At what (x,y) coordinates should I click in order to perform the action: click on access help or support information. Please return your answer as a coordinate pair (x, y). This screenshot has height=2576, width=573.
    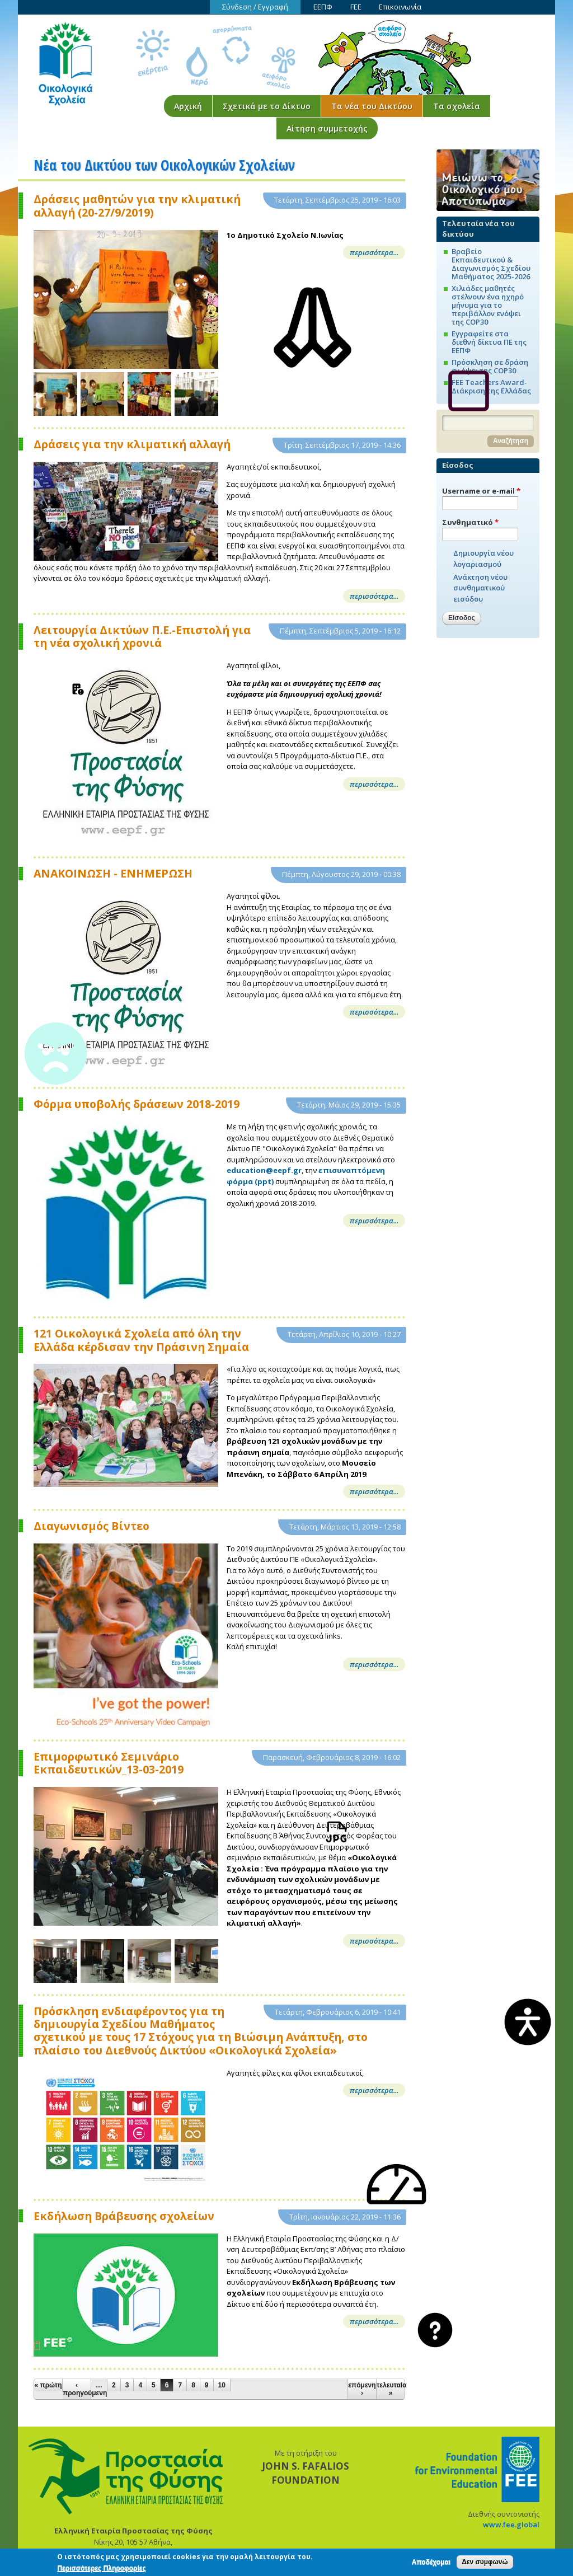
    Looking at the image, I should click on (435, 2330).